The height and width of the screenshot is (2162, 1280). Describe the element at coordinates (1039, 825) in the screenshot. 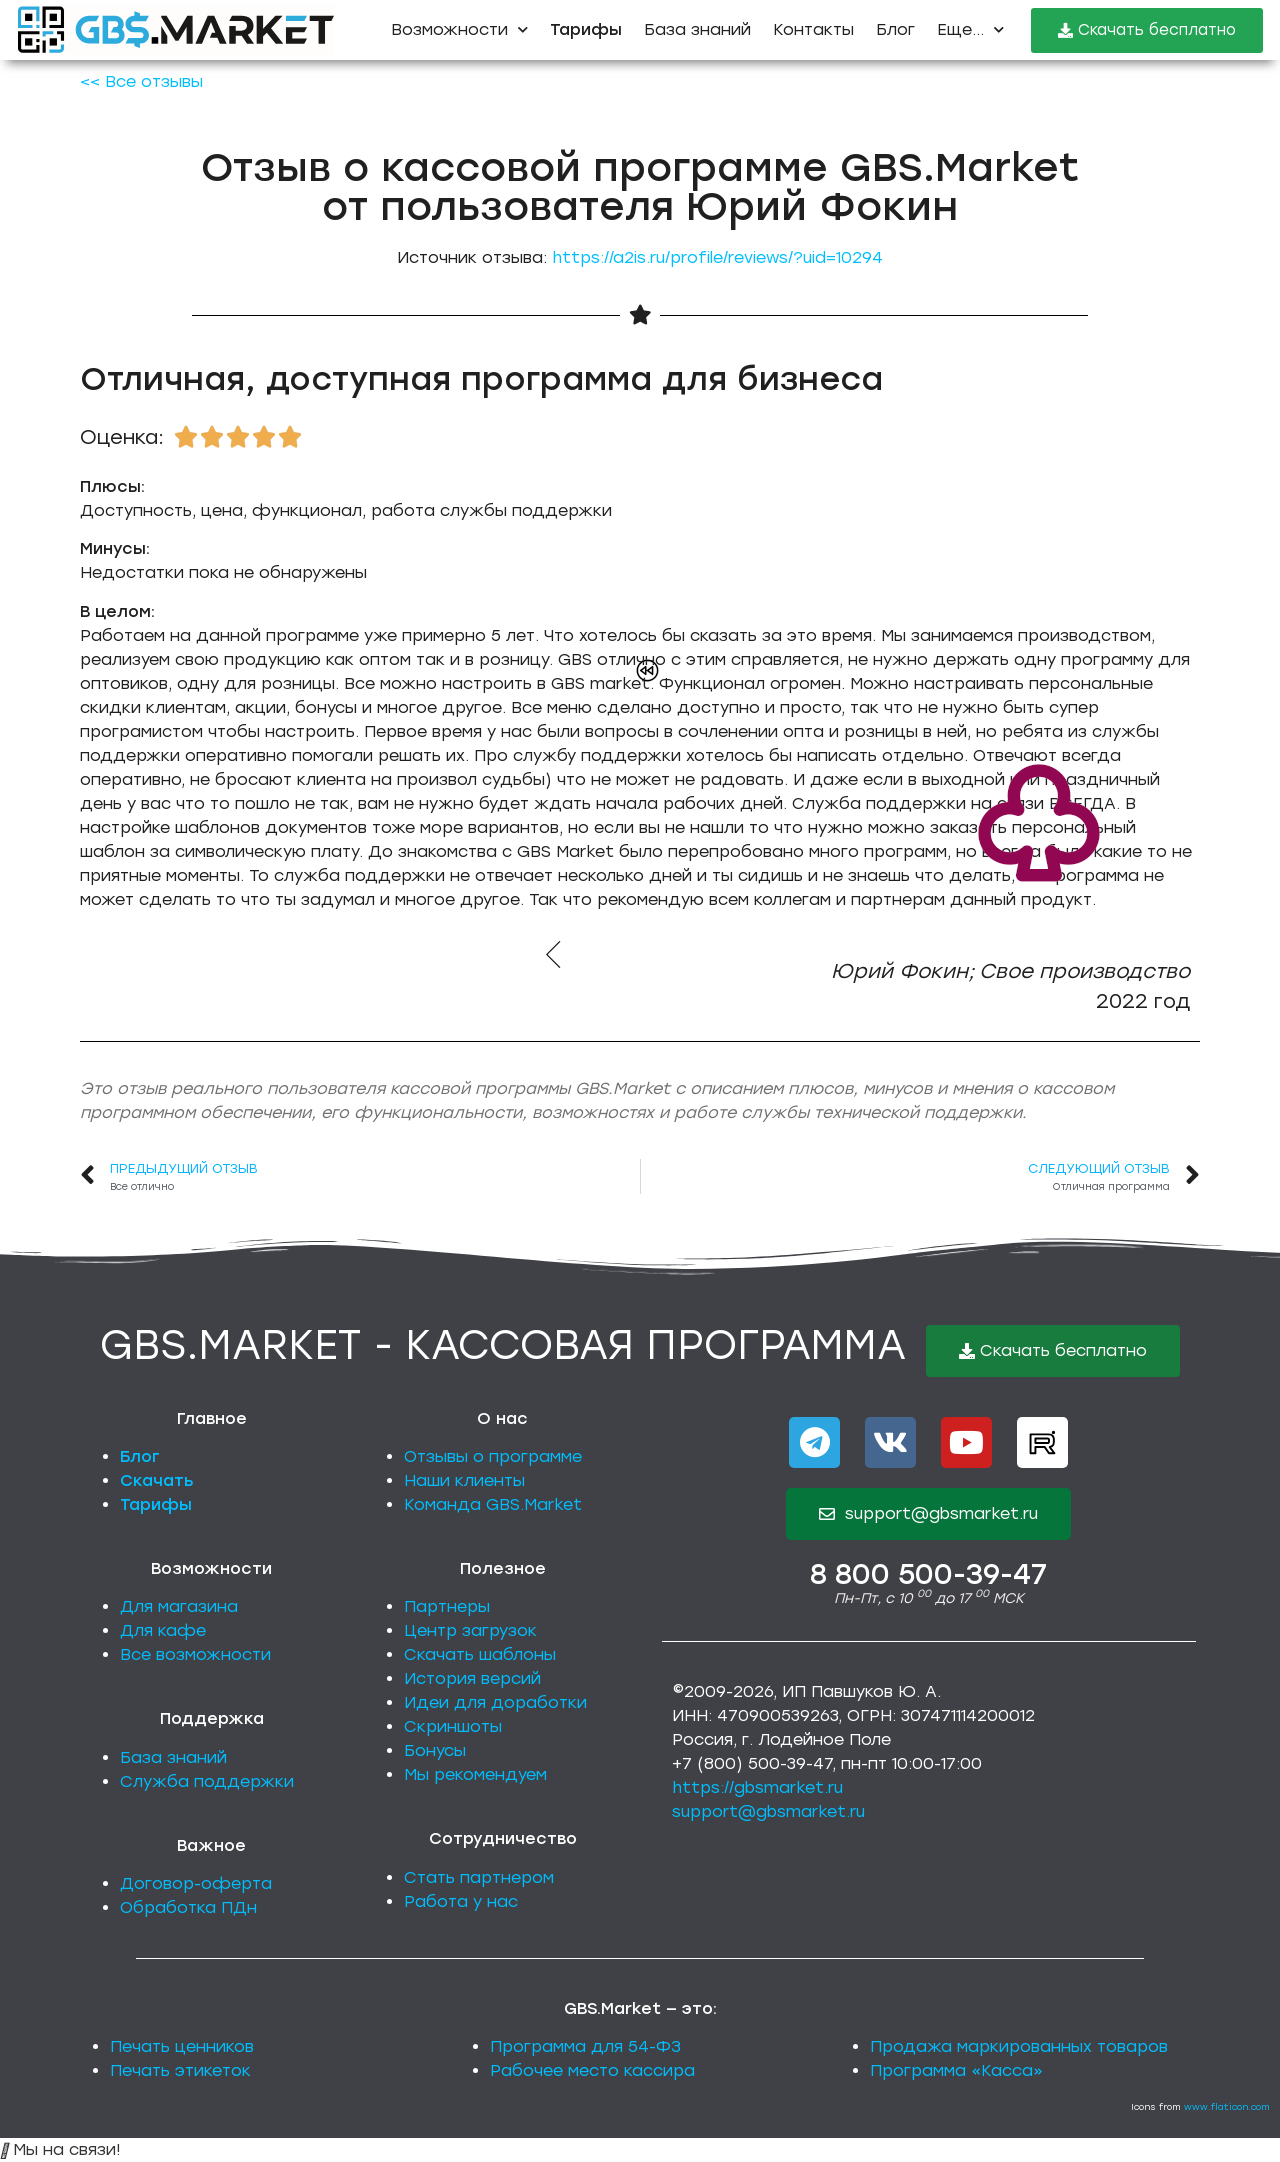

I see `select clubs suit in a card game` at that location.